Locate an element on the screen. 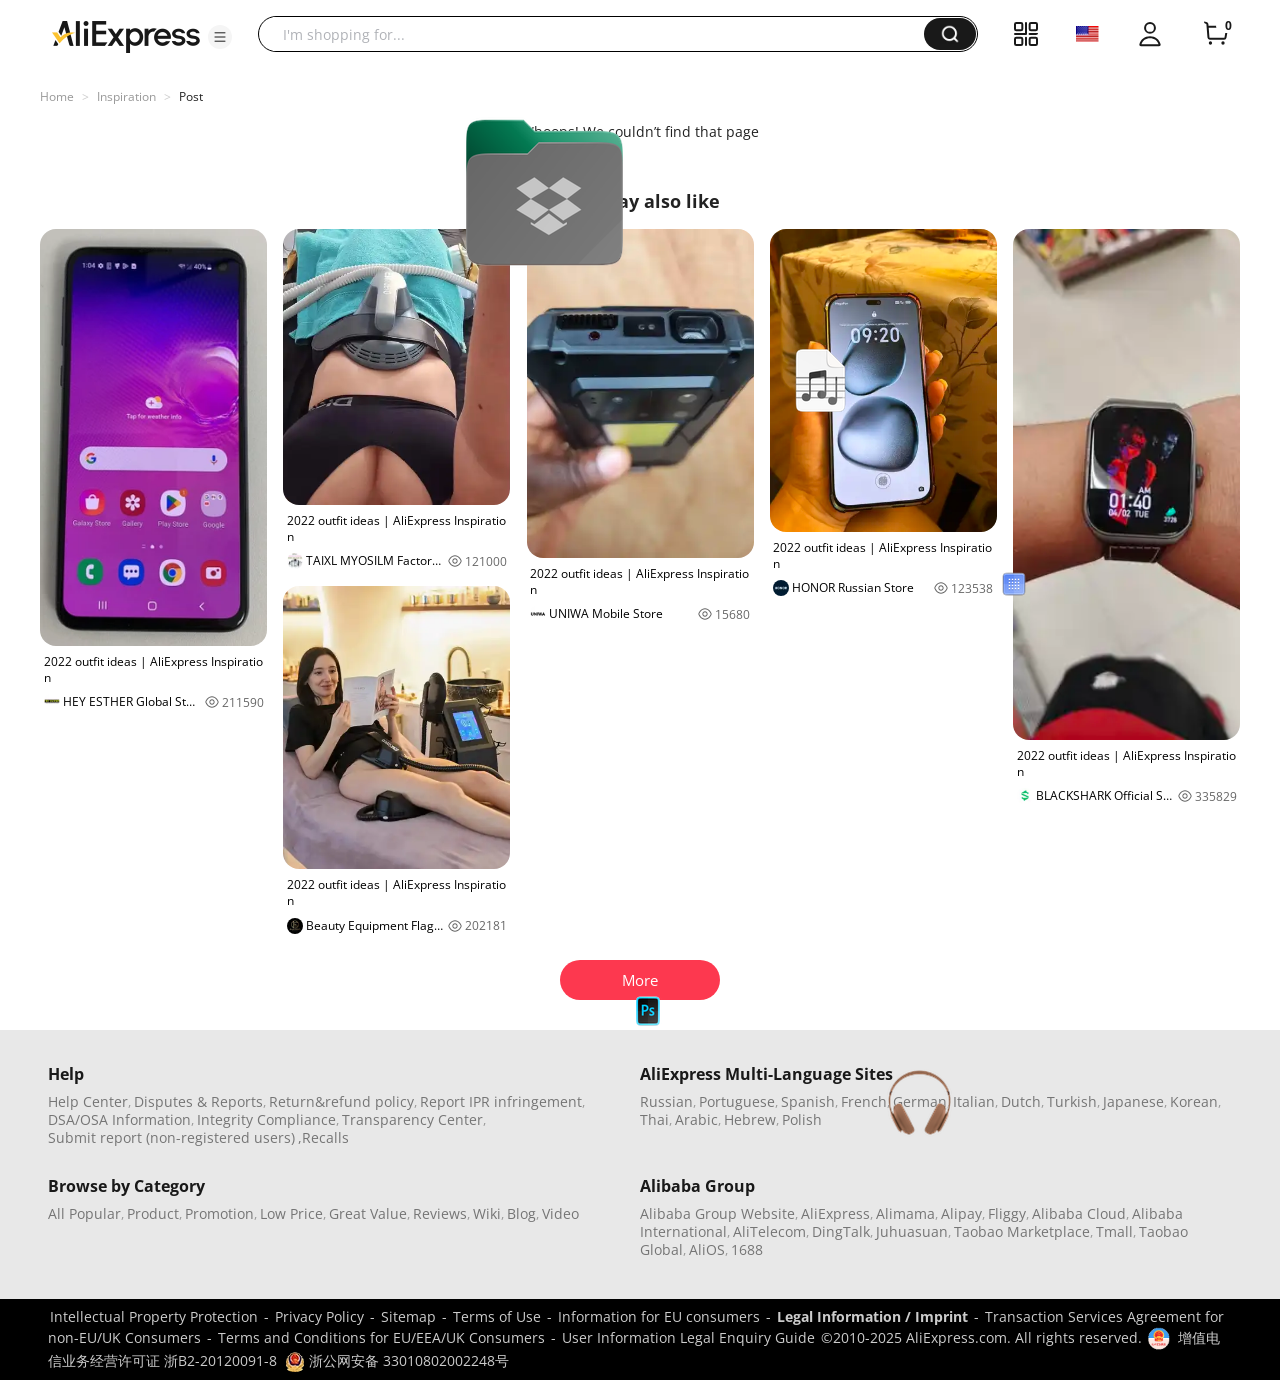 The width and height of the screenshot is (1280, 1380). connect bluetooth headphones is located at coordinates (919, 1103).